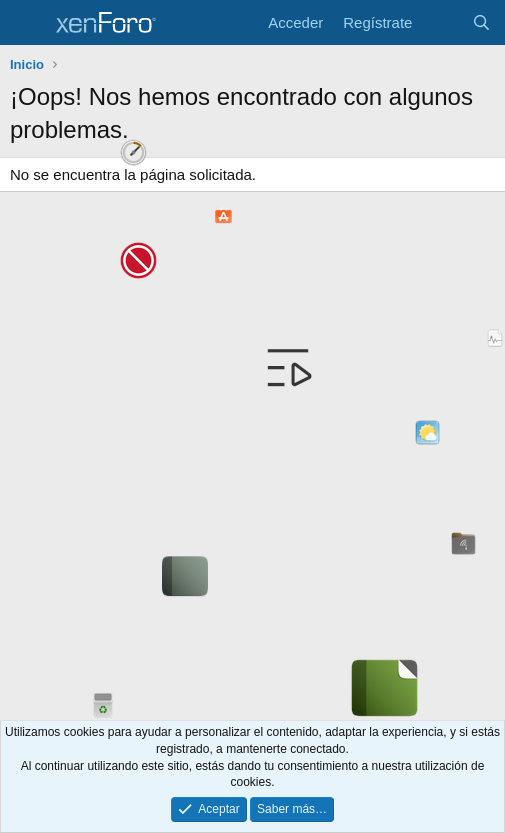 Image resolution: width=505 pixels, height=833 pixels. Describe the element at coordinates (427, 432) in the screenshot. I see `open the weather app` at that location.